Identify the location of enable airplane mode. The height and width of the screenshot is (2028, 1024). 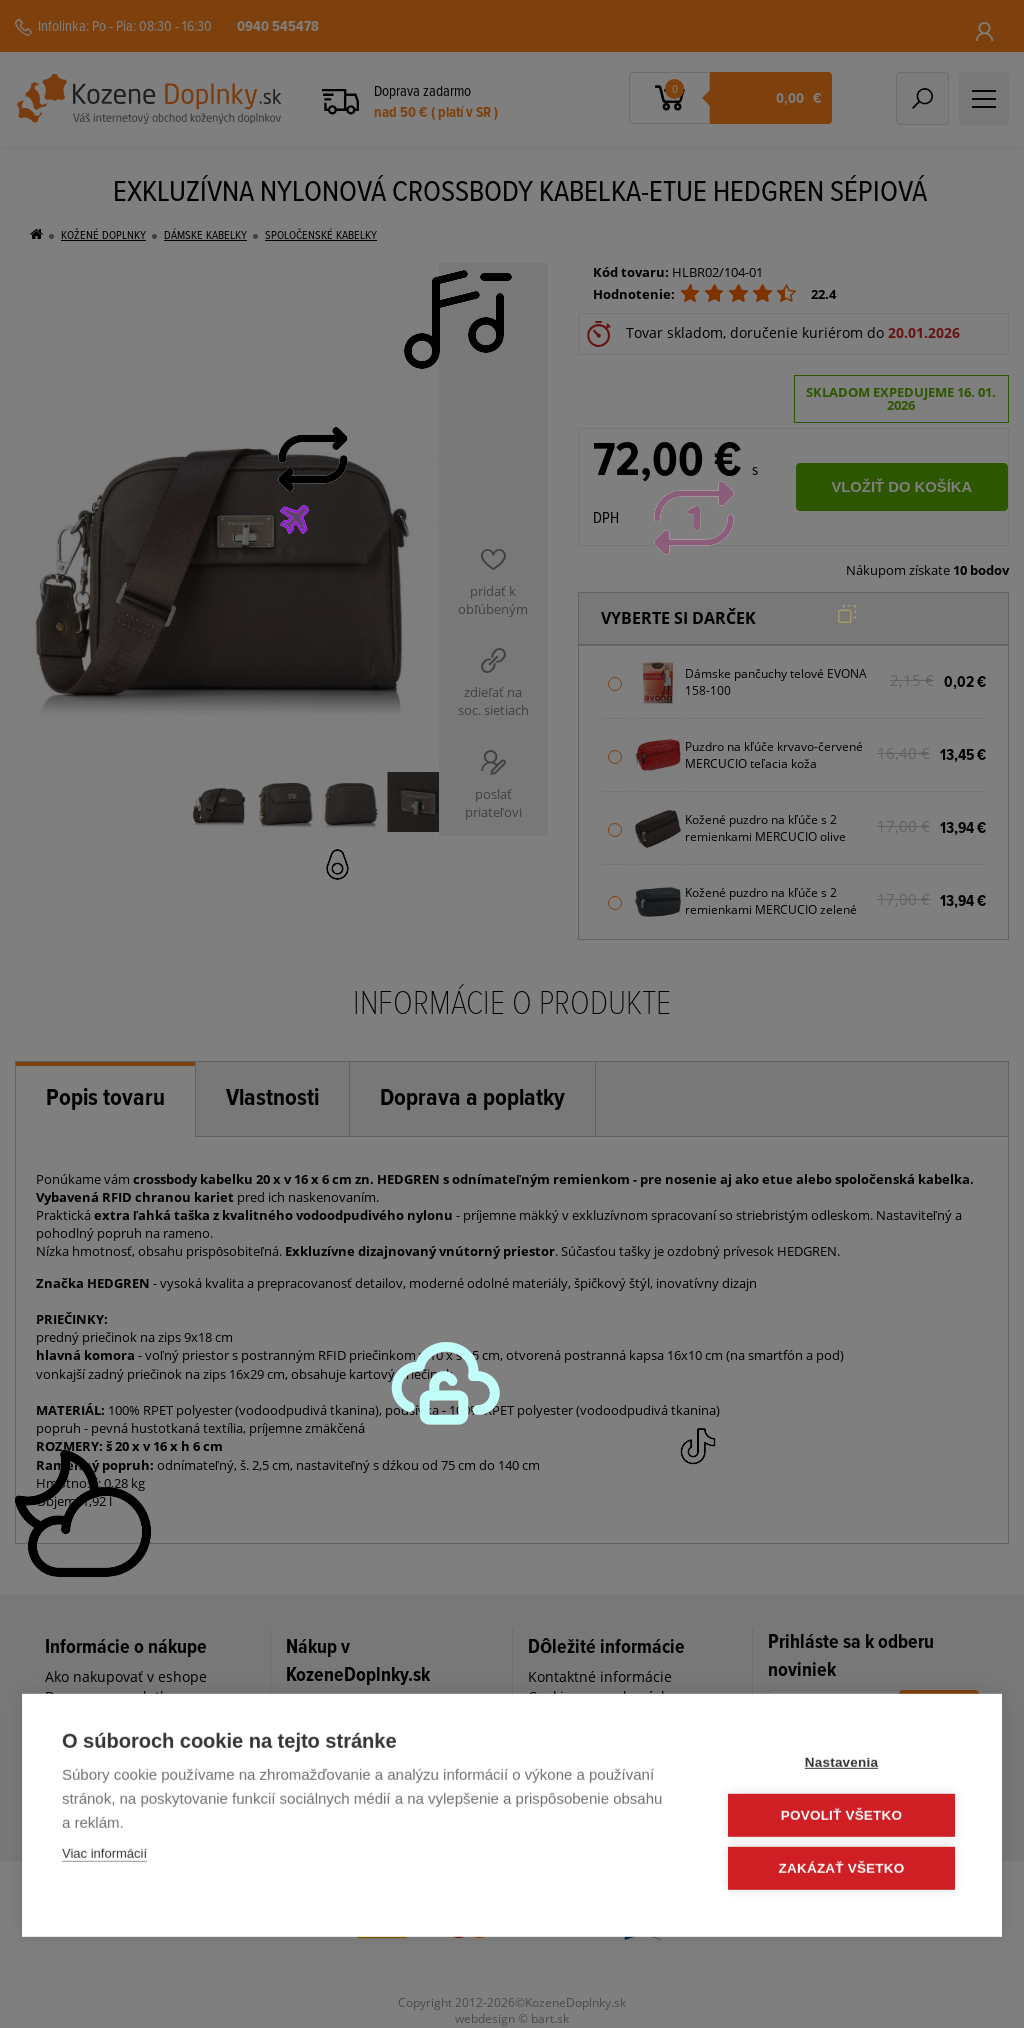
(295, 519).